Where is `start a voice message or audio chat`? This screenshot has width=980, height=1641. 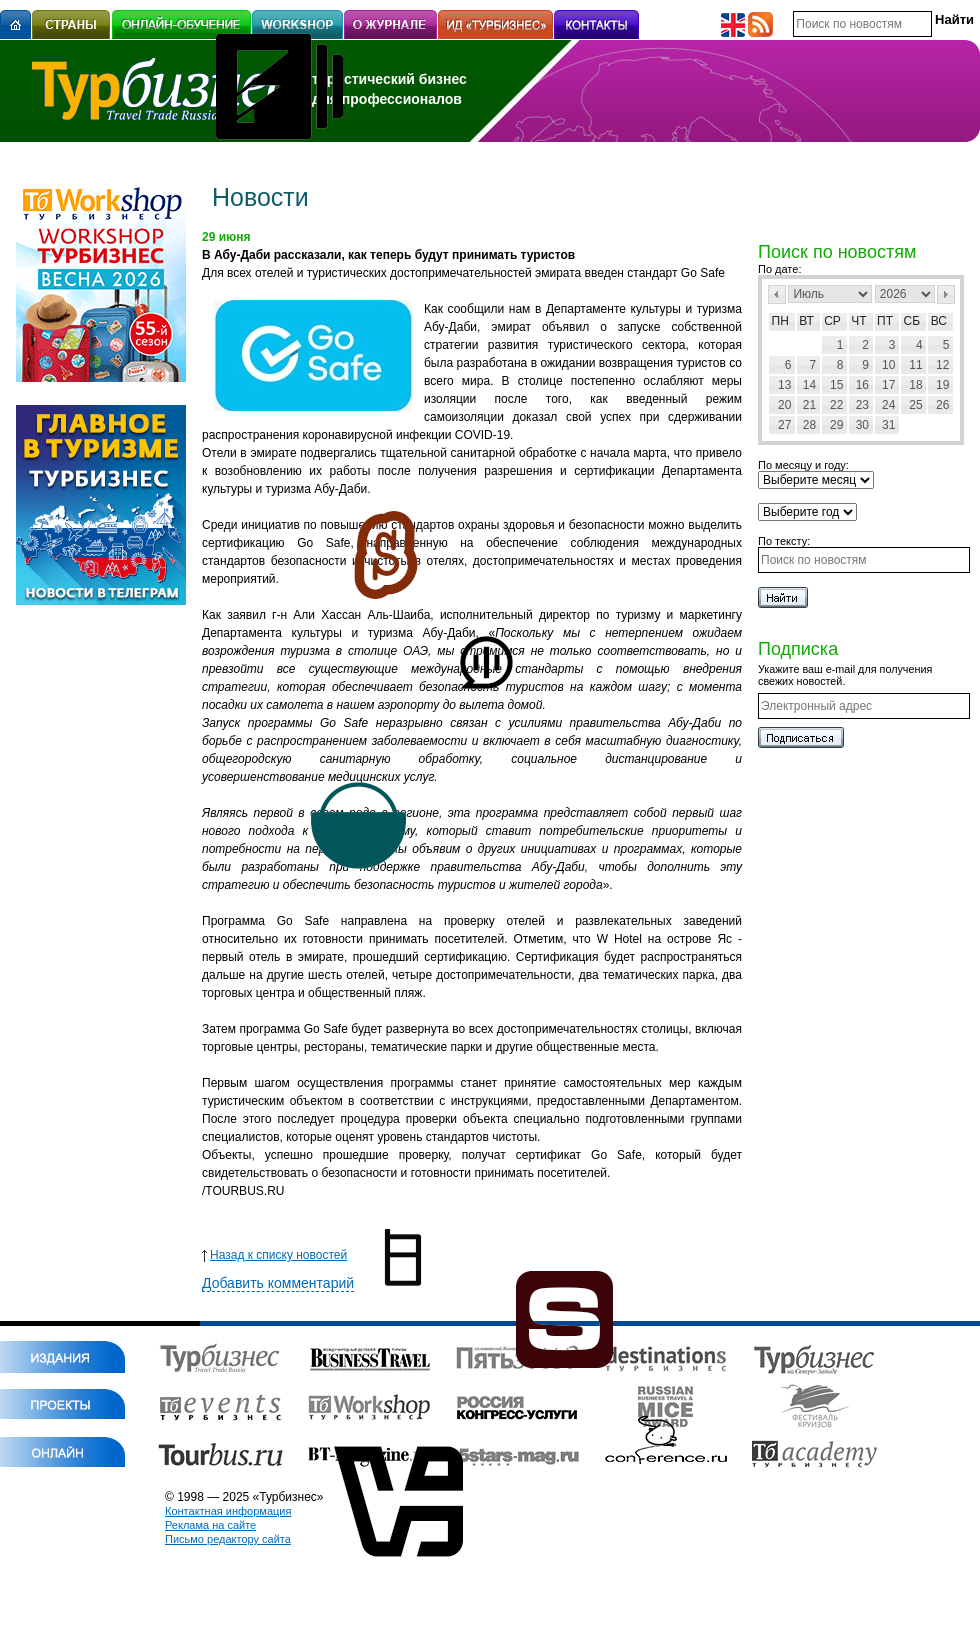 start a voice message or audio chat is located at coordinates (486, 662).